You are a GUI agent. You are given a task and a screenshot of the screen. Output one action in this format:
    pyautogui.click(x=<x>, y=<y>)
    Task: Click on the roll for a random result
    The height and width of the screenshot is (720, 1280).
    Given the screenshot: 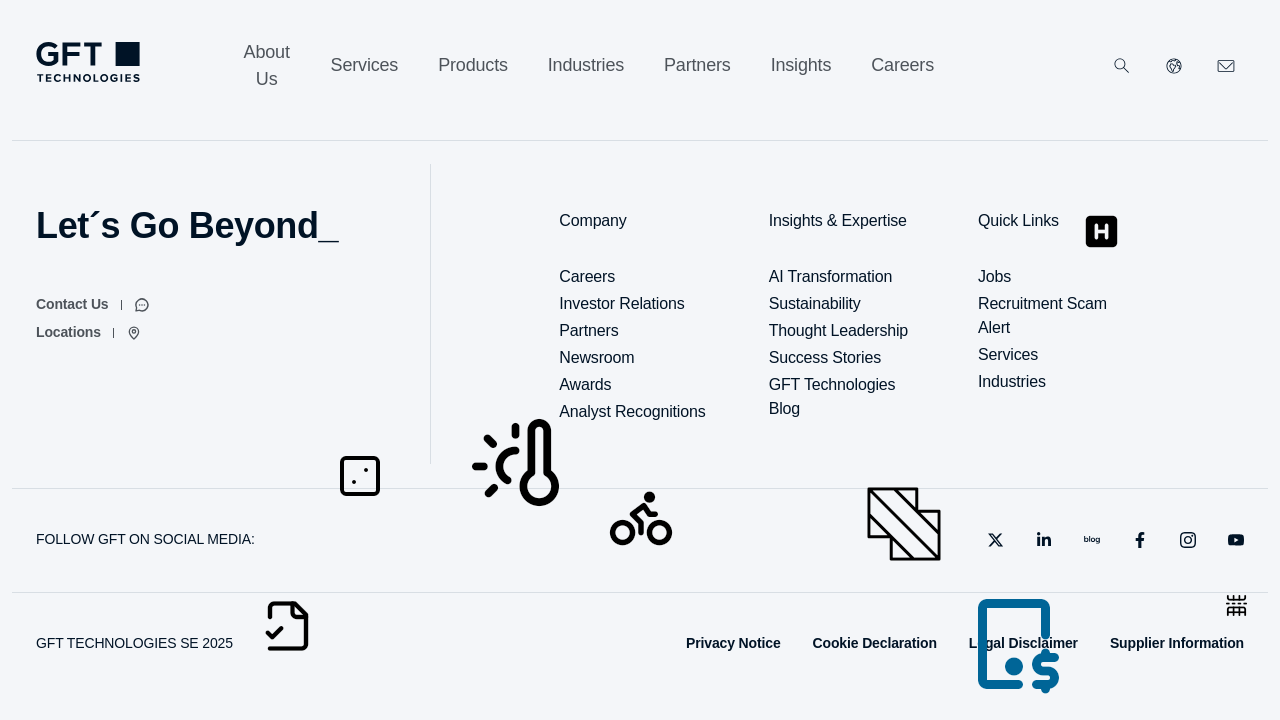 What is the action you would take?
    pyautogui.click(x=360, y=476)
    